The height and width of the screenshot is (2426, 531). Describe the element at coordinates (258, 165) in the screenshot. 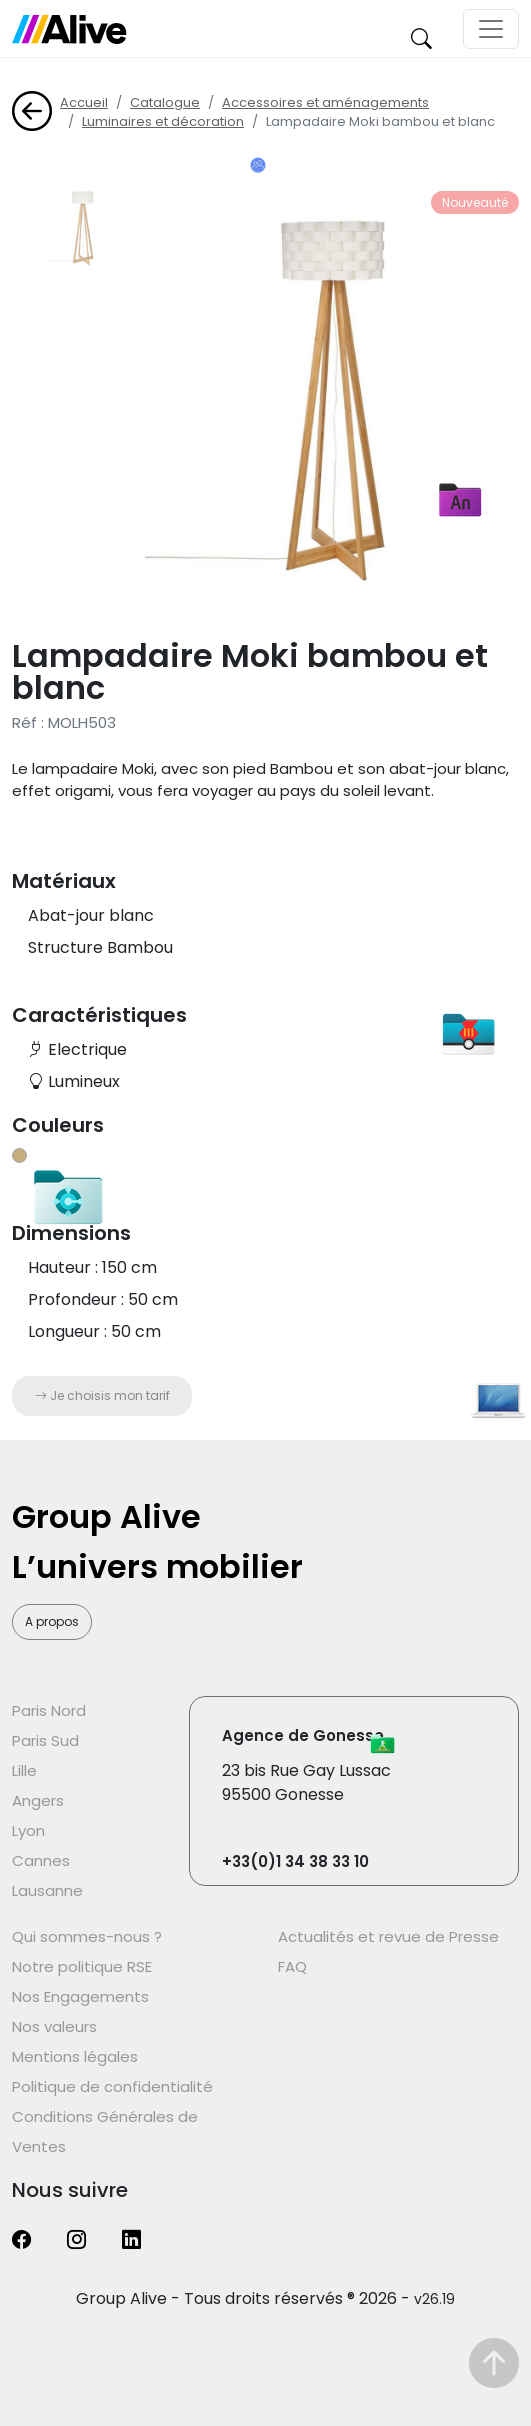

I see `manage user accounts and groups` at that location.